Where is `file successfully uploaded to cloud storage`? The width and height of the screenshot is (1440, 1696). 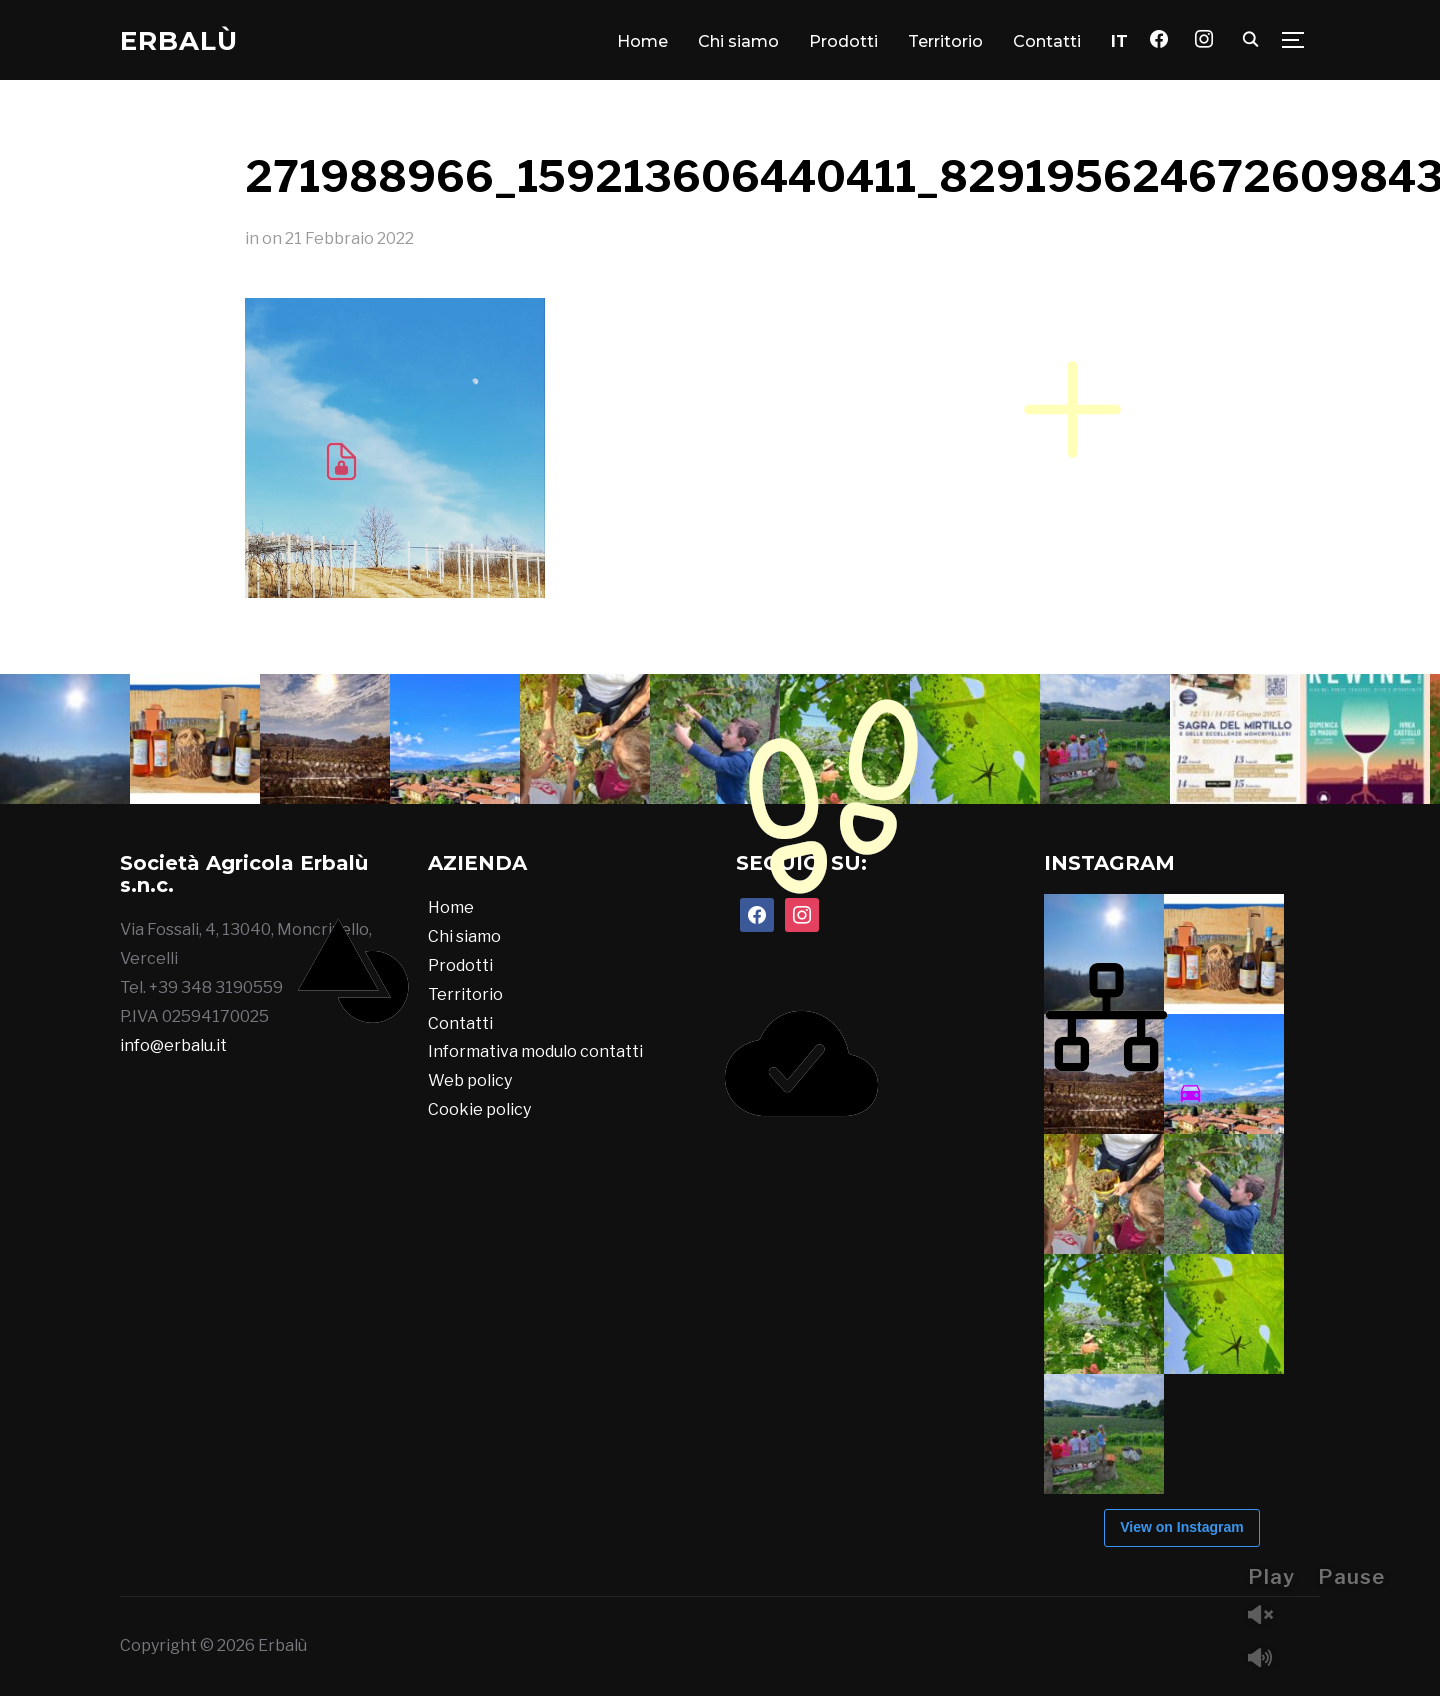 file successfully uploaded to cloud storage is located at coordinates (801, 1063).